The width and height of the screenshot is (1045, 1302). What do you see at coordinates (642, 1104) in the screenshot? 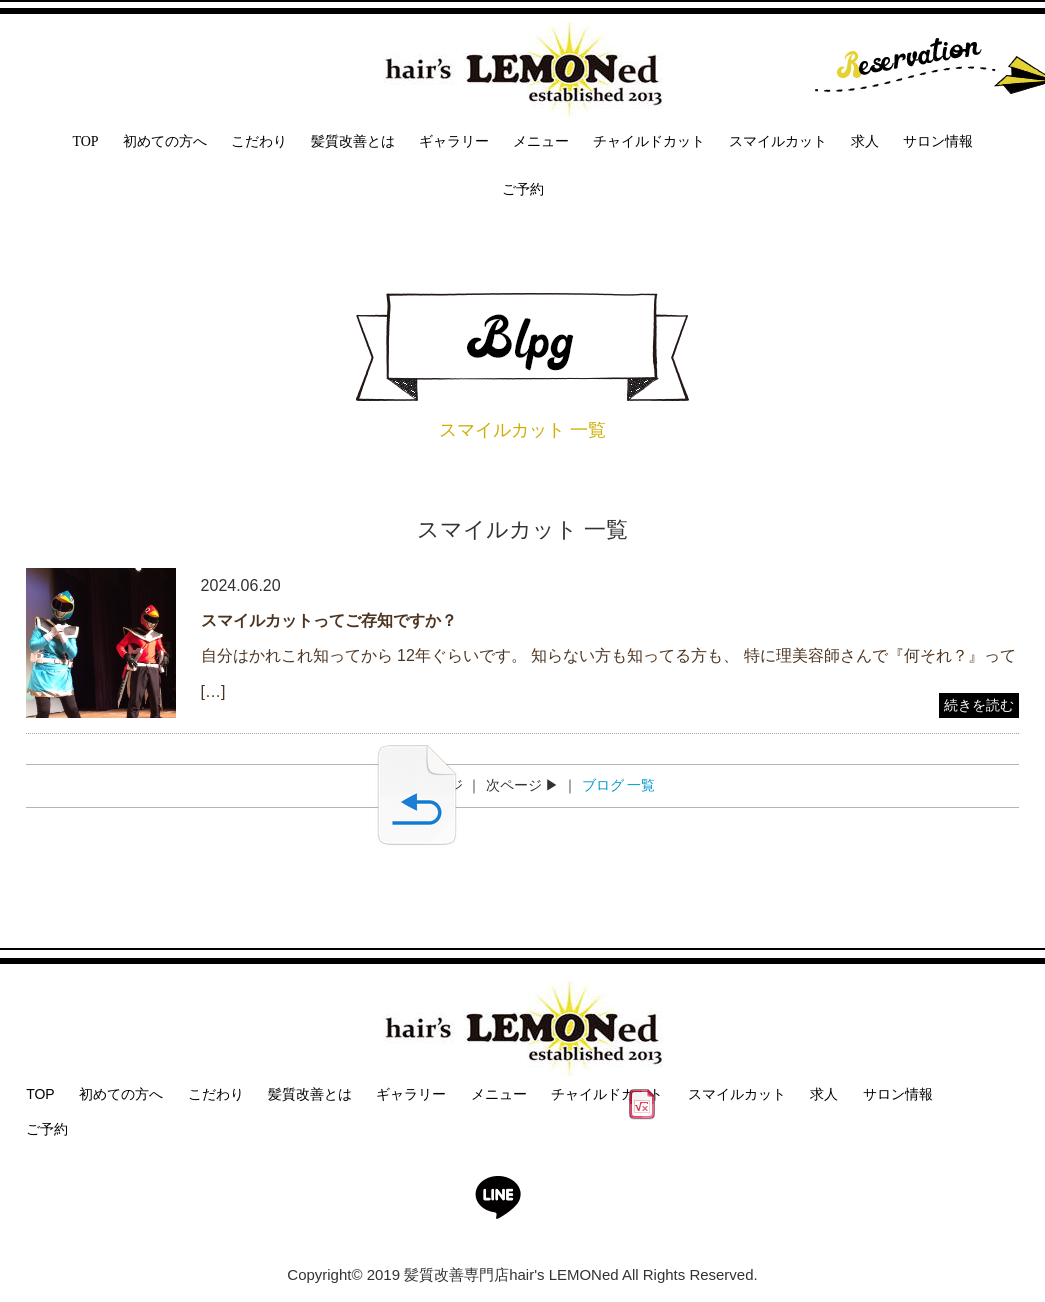
I see `libreoffice math formula file` at bounding box center [642, 1104].